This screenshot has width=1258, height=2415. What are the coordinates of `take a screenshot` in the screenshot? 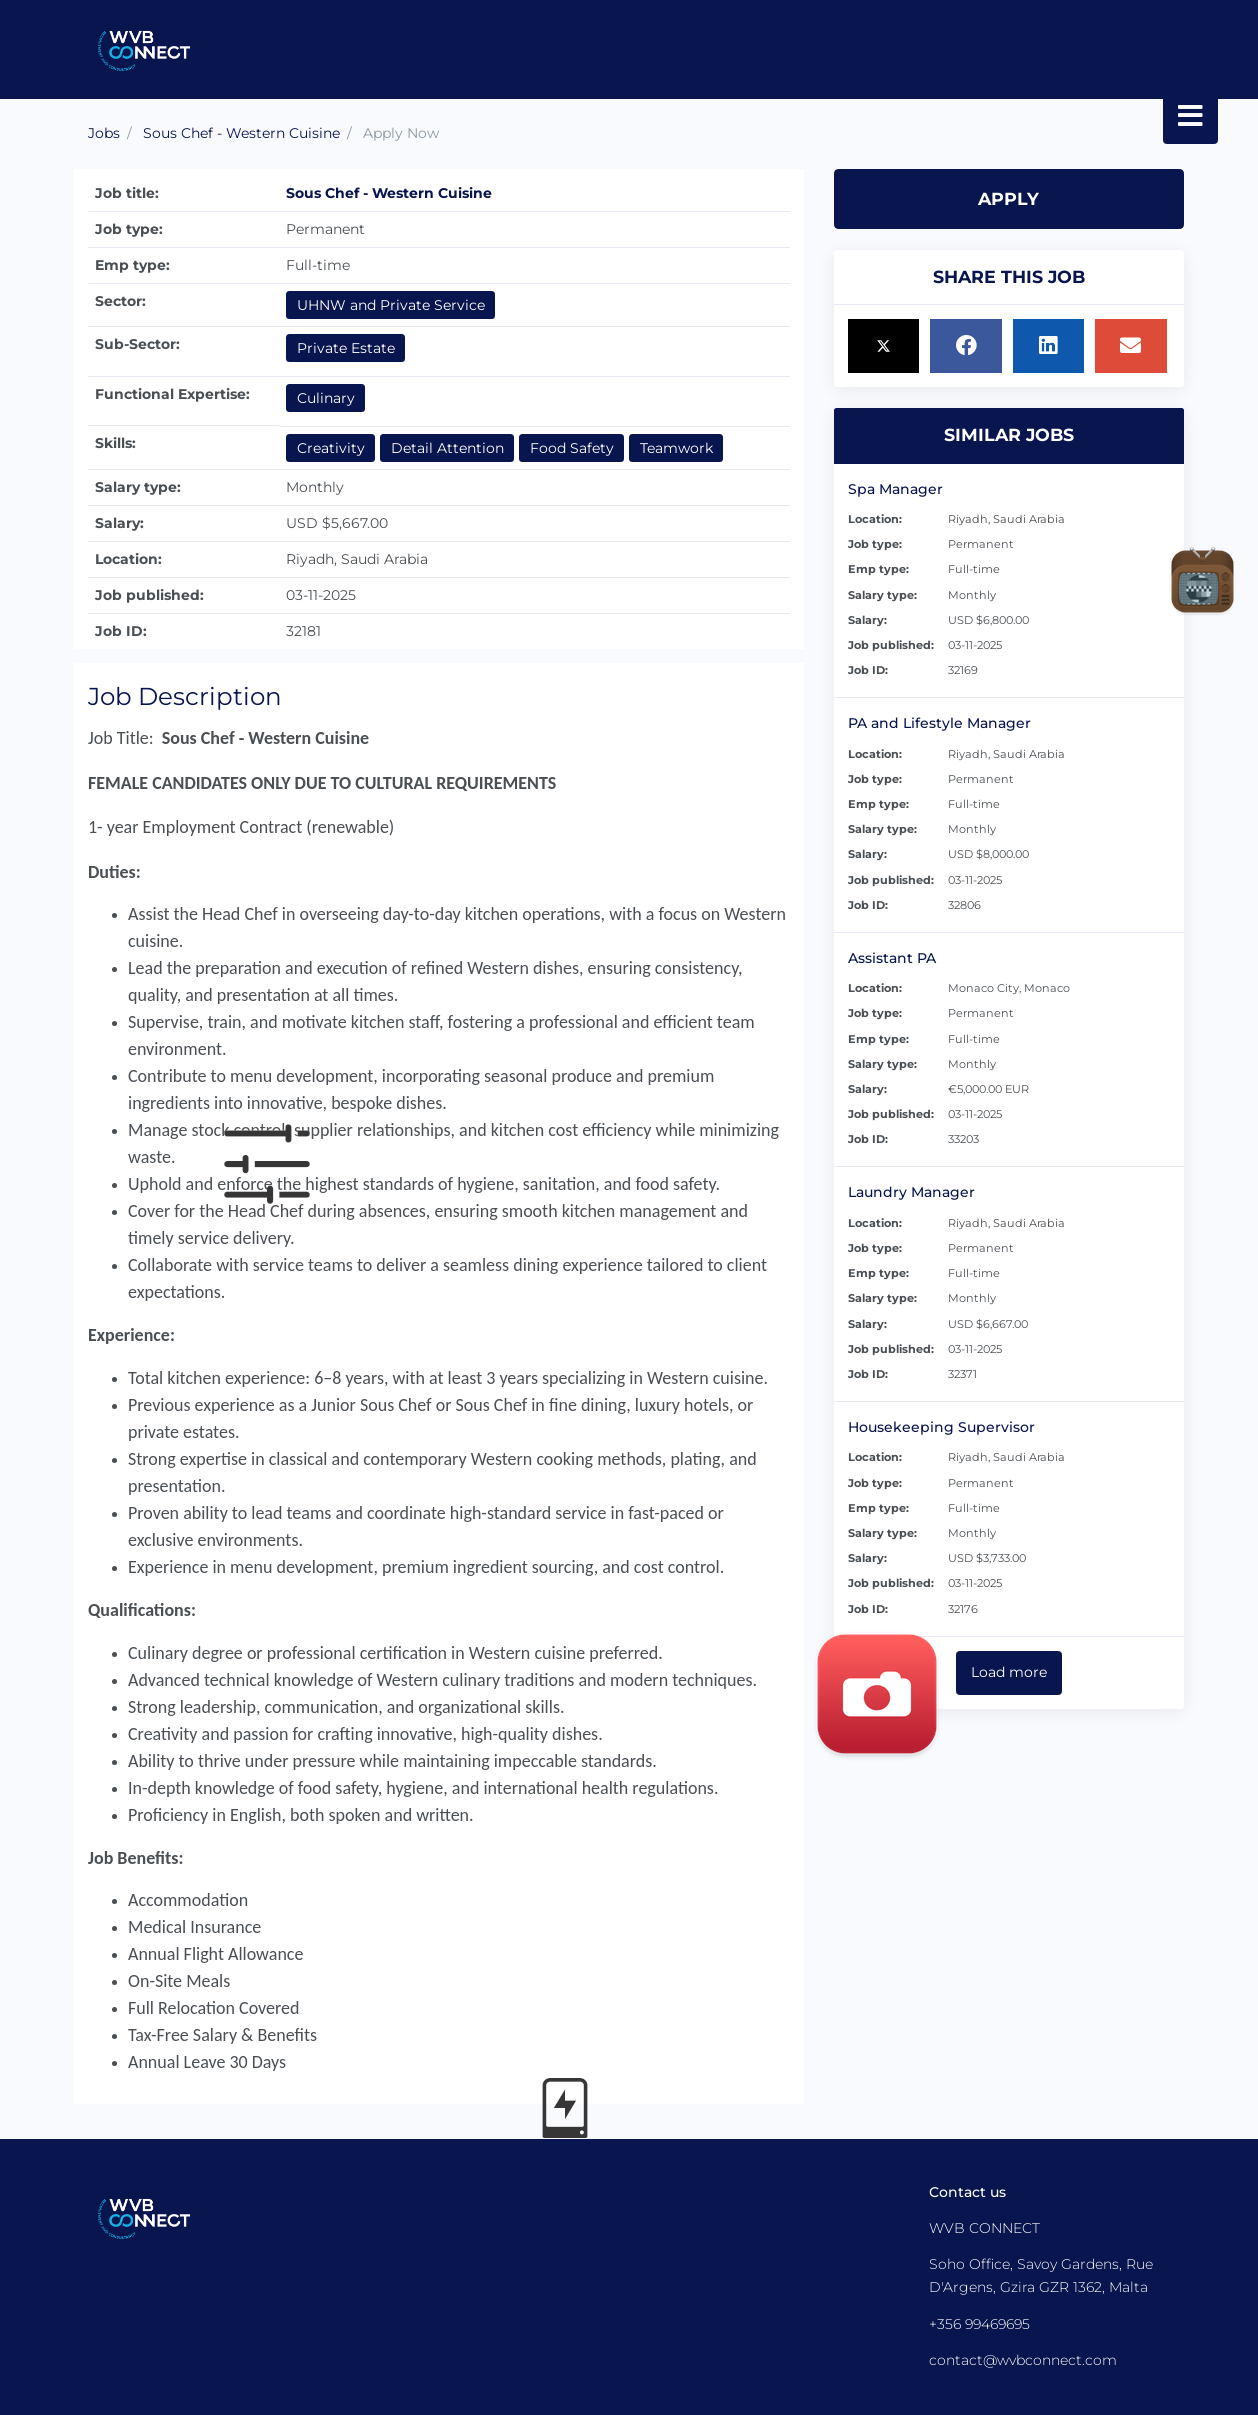 It's located at (877, 1694).